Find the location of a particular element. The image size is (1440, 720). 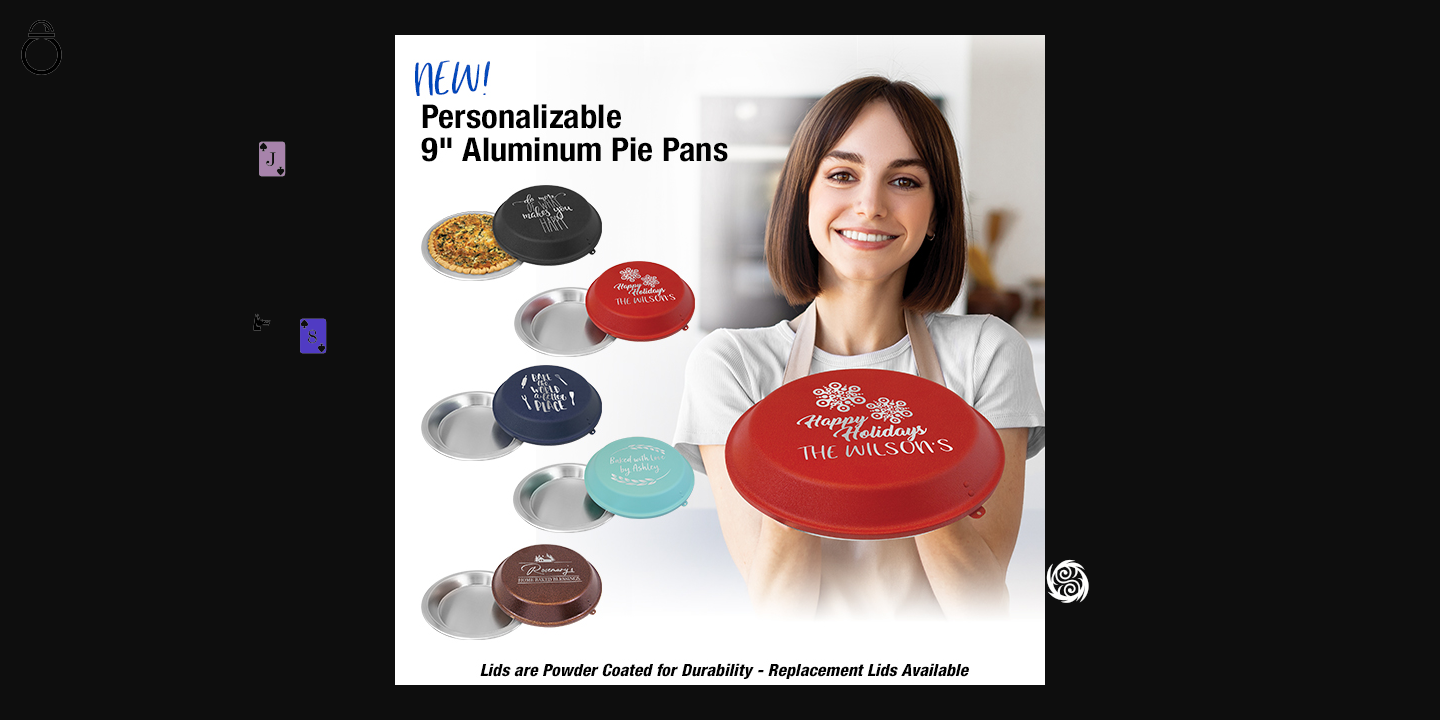

access global or worldwide settings is located at coordinates (41, 47).